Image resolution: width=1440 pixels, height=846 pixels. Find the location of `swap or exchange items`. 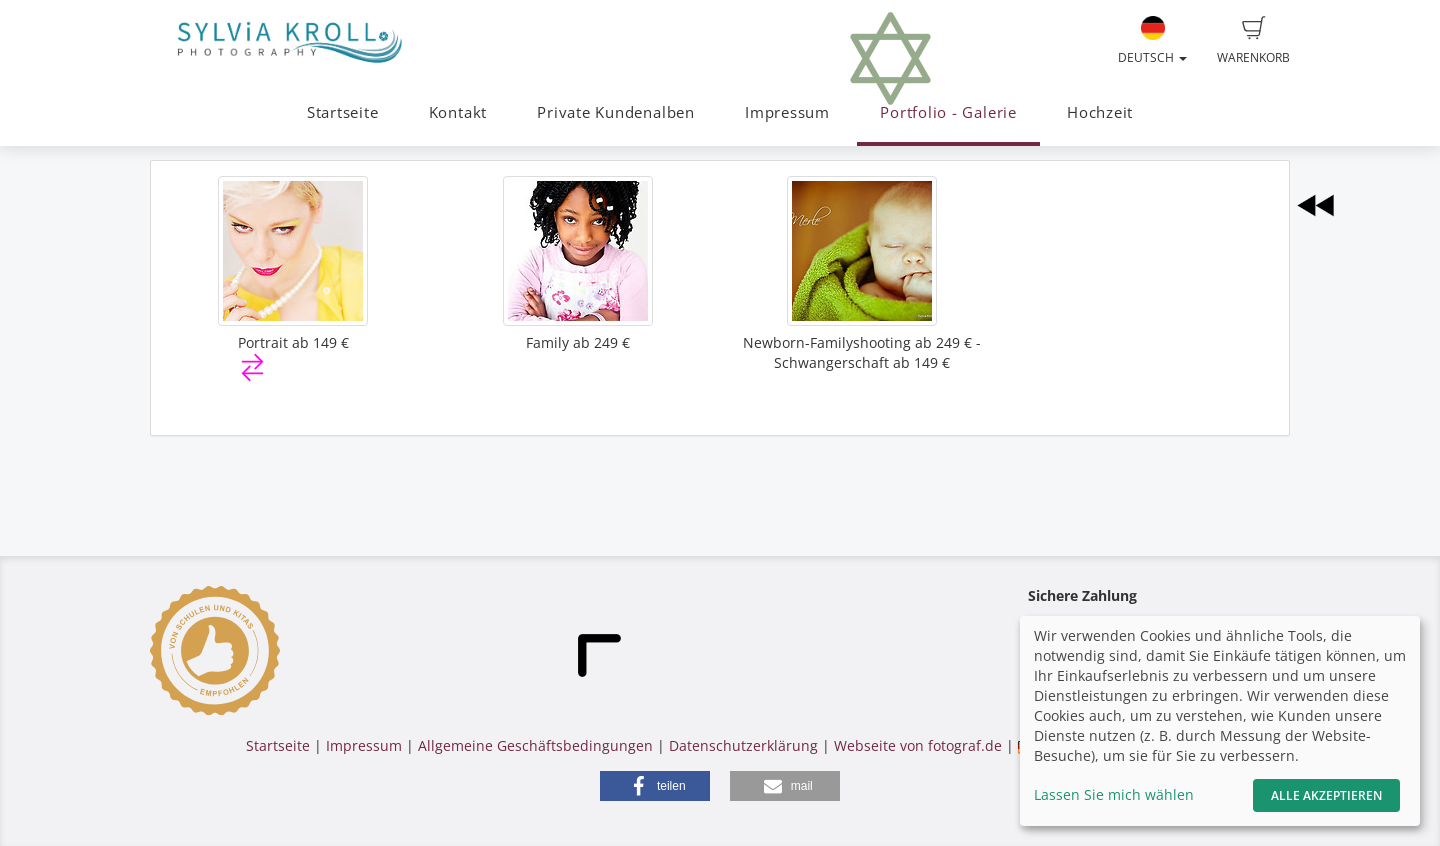

swap or exchange items is located at coordinates (252, 367).